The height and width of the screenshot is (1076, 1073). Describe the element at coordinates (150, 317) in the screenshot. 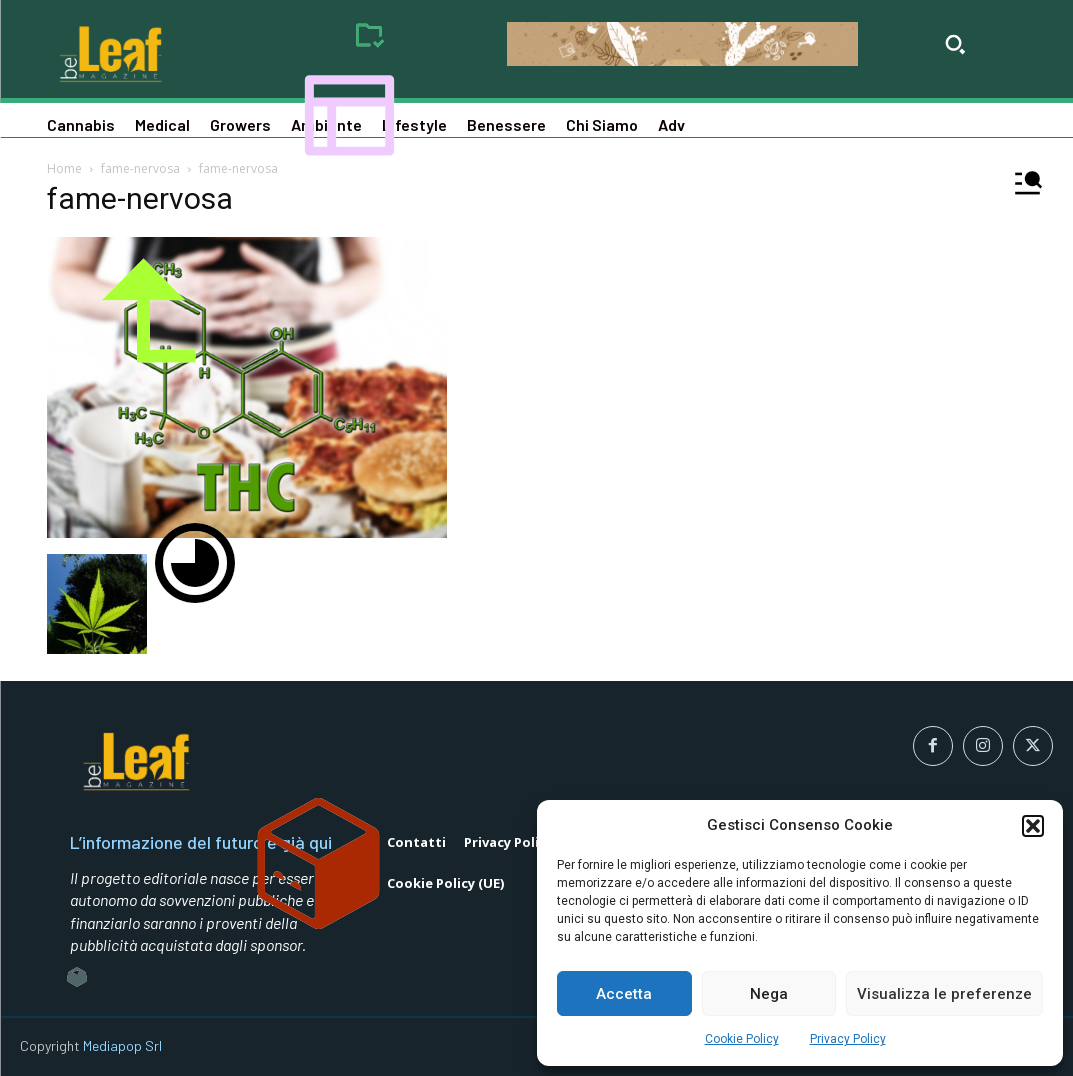

I see `go back and up to previous level` at that location.